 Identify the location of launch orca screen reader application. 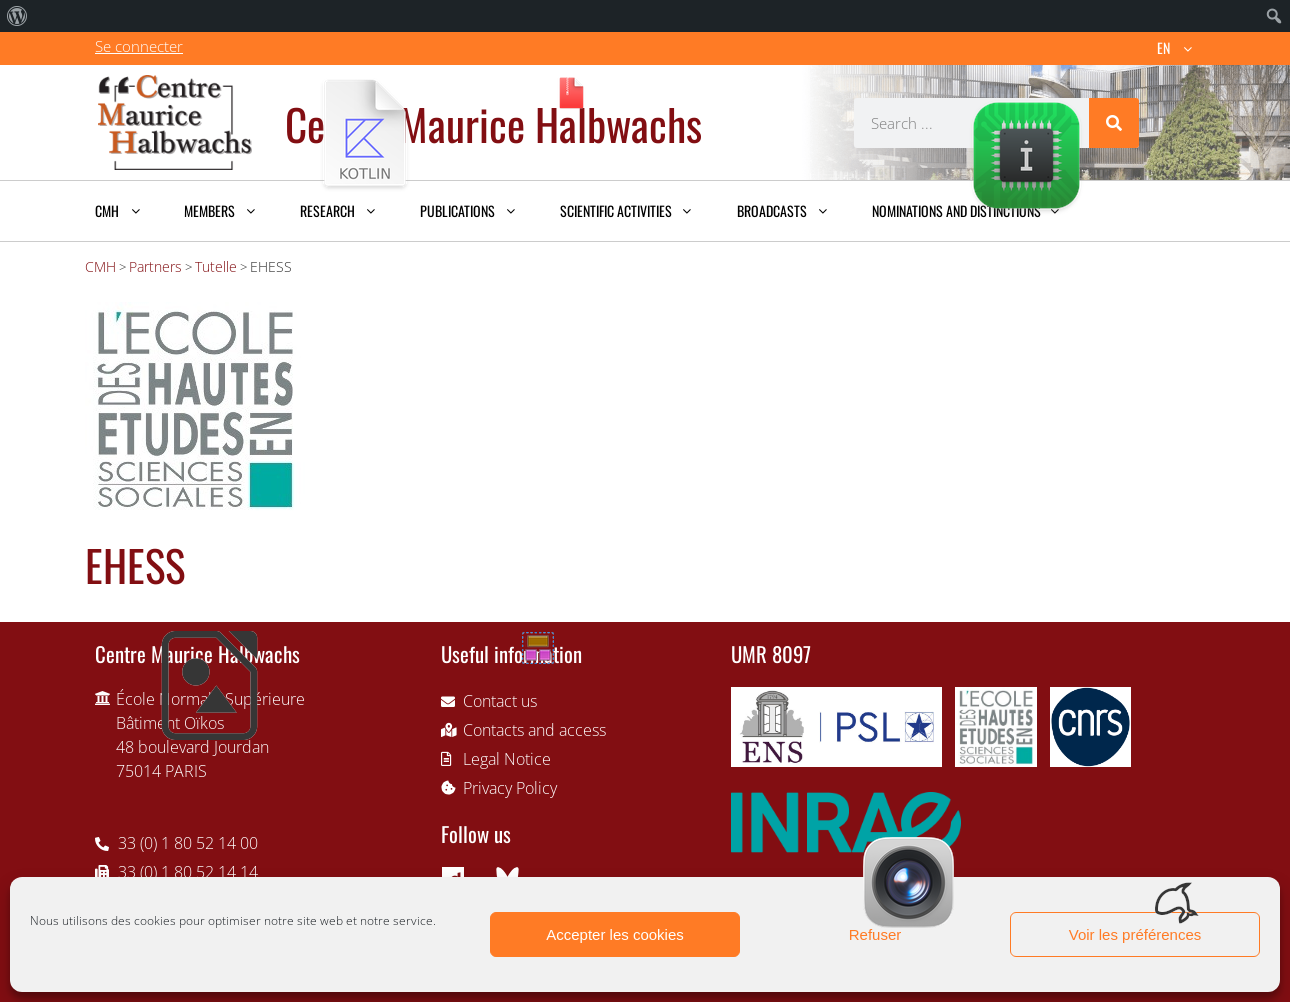
(1176, 903).